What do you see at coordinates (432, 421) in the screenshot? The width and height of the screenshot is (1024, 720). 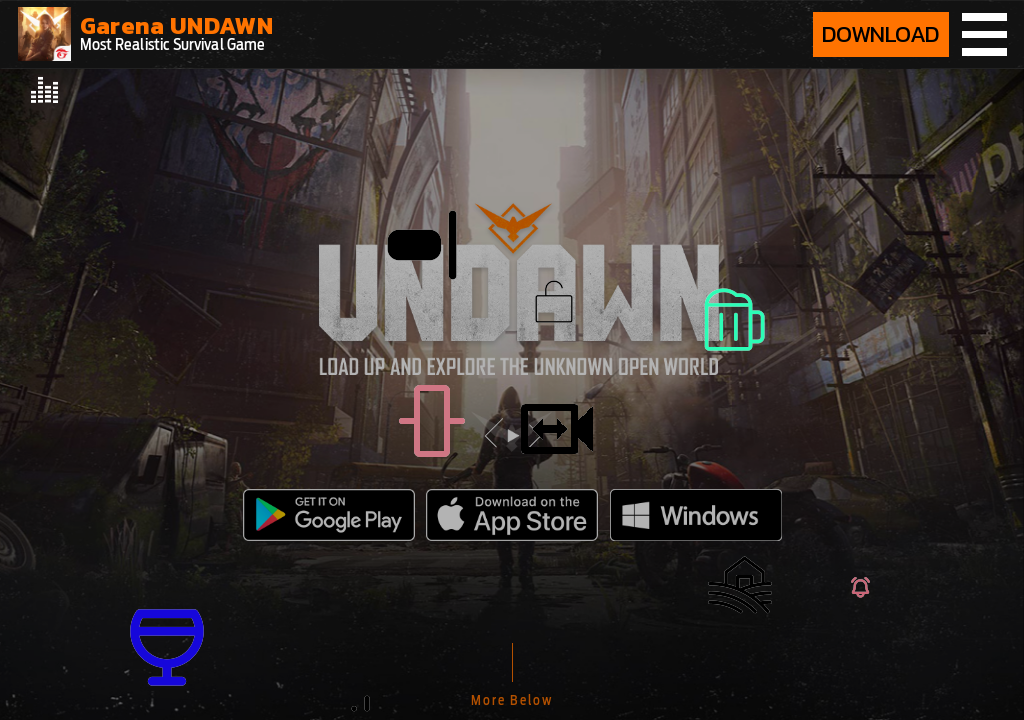 I see `align object to vertical center` at bounding box center [432, 421].